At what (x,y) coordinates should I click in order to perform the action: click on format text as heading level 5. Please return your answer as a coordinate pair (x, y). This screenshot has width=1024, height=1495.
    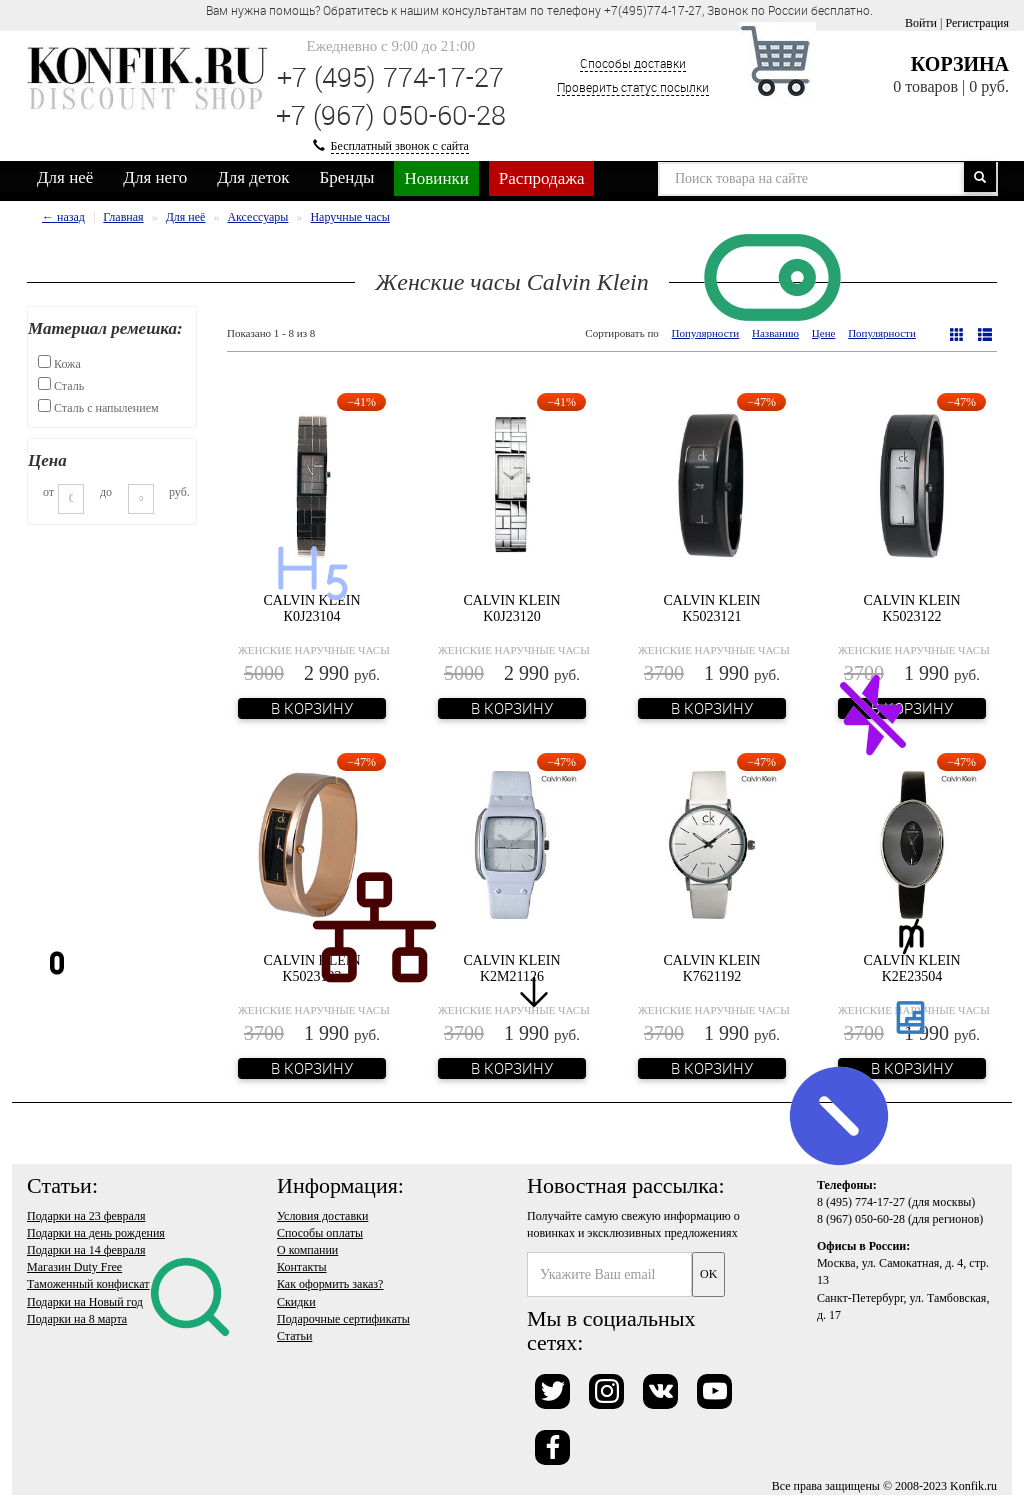
    Looking at the image, I should click on (309, 572).